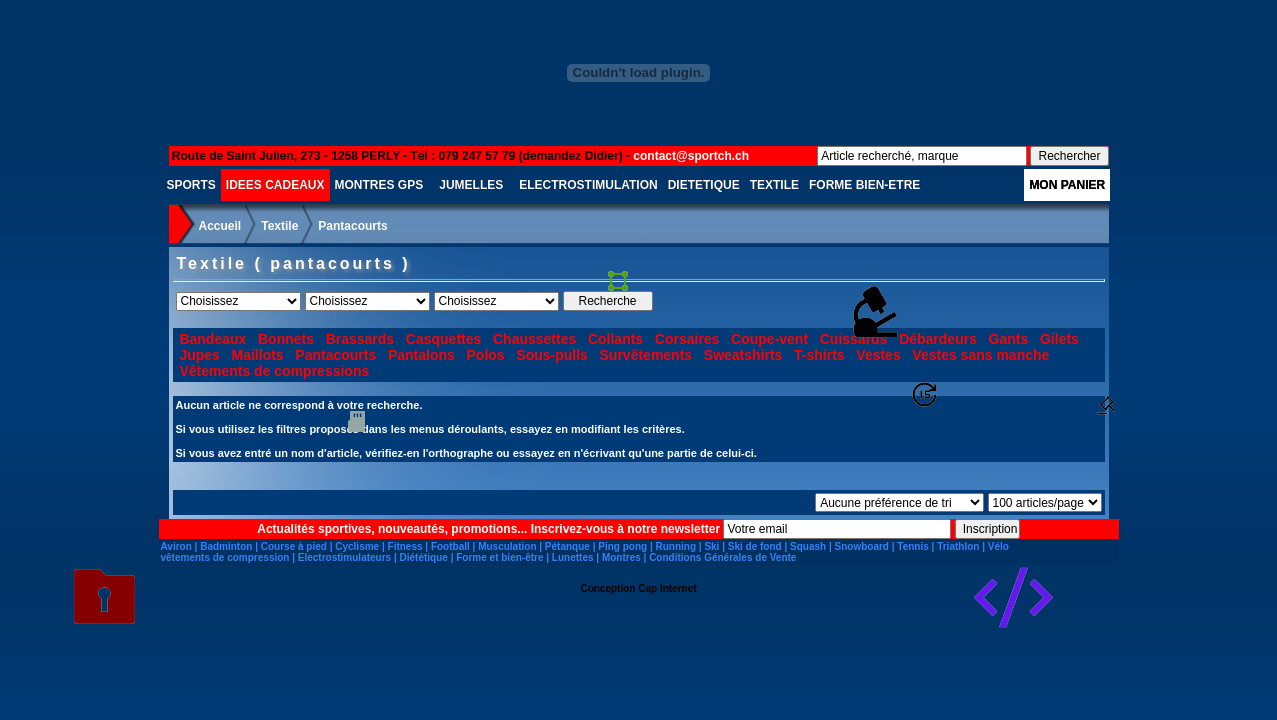 The width and height of the screenshot is (1277, 720). What do you see at coordinates (618, 281) in the screenshot?
I see `access shape editing tools` at bounding box center [618, 281].